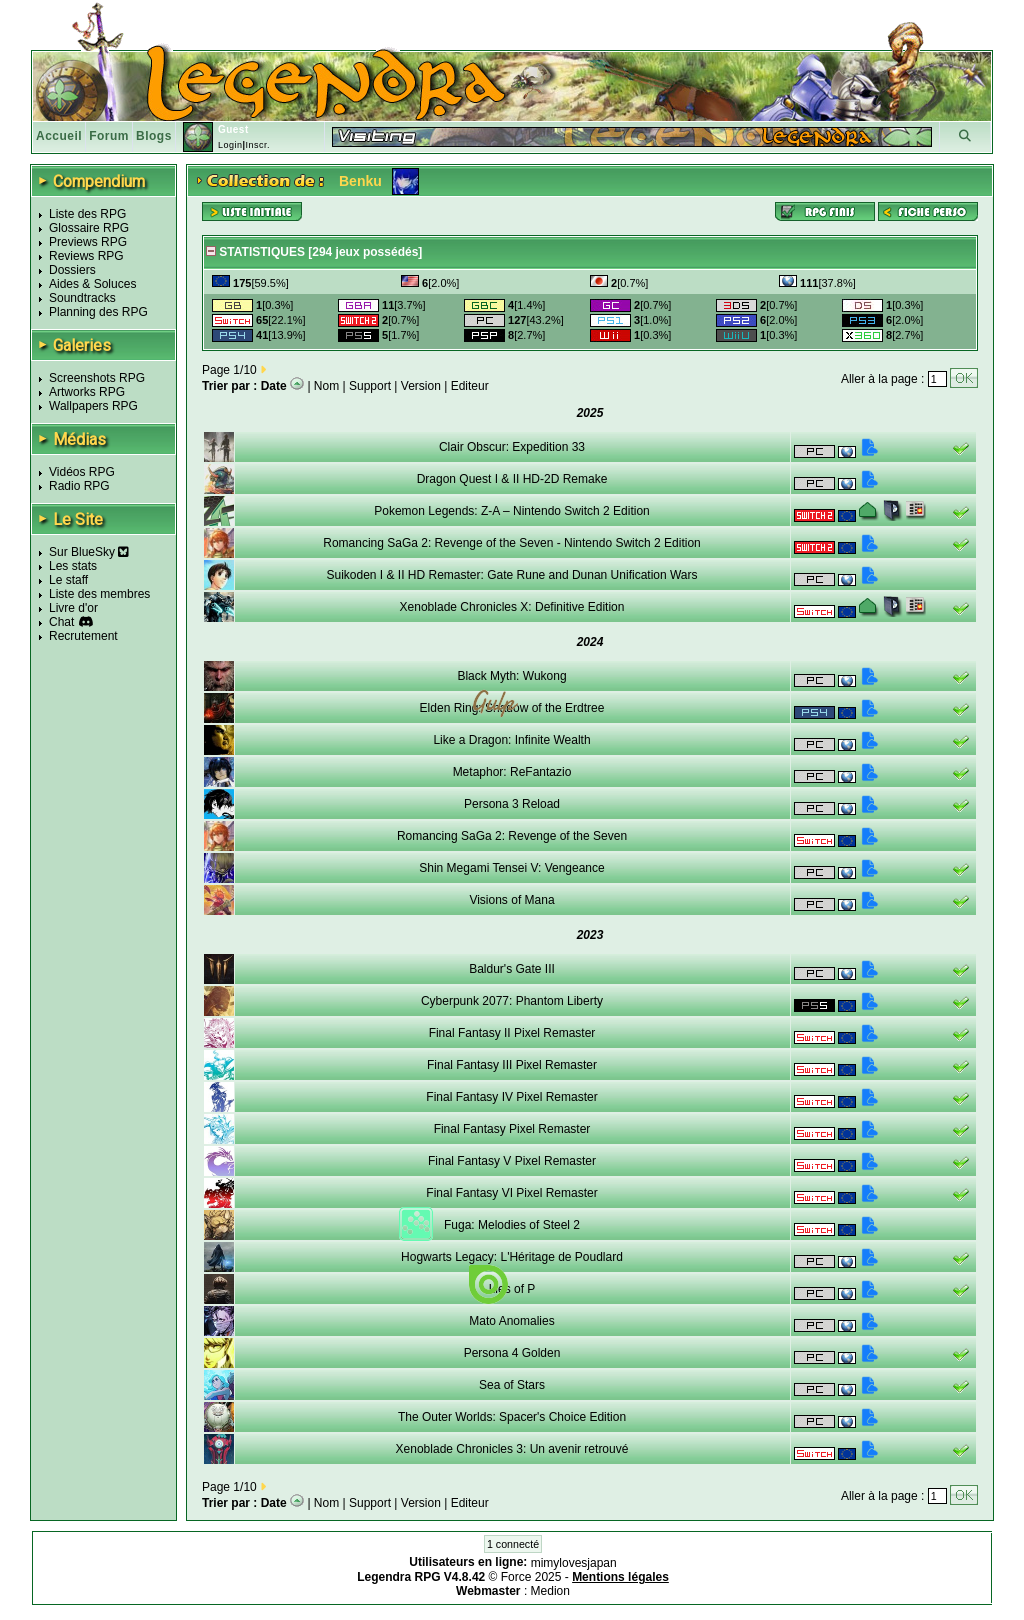 Image resolution: width=1024 pixels, height=1620 pixels. Describe the element at coordinates (495, 703) in the screenshot. I see `gulp.js task runner logo` at that location.